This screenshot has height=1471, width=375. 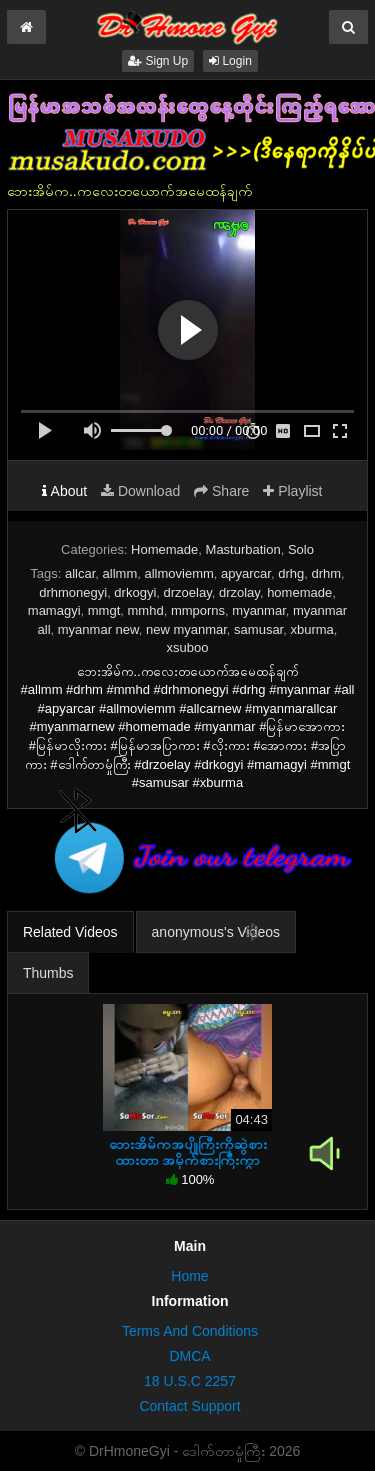 I want to click on indicates an active bluetooth connection, so click(x=252, y=932).